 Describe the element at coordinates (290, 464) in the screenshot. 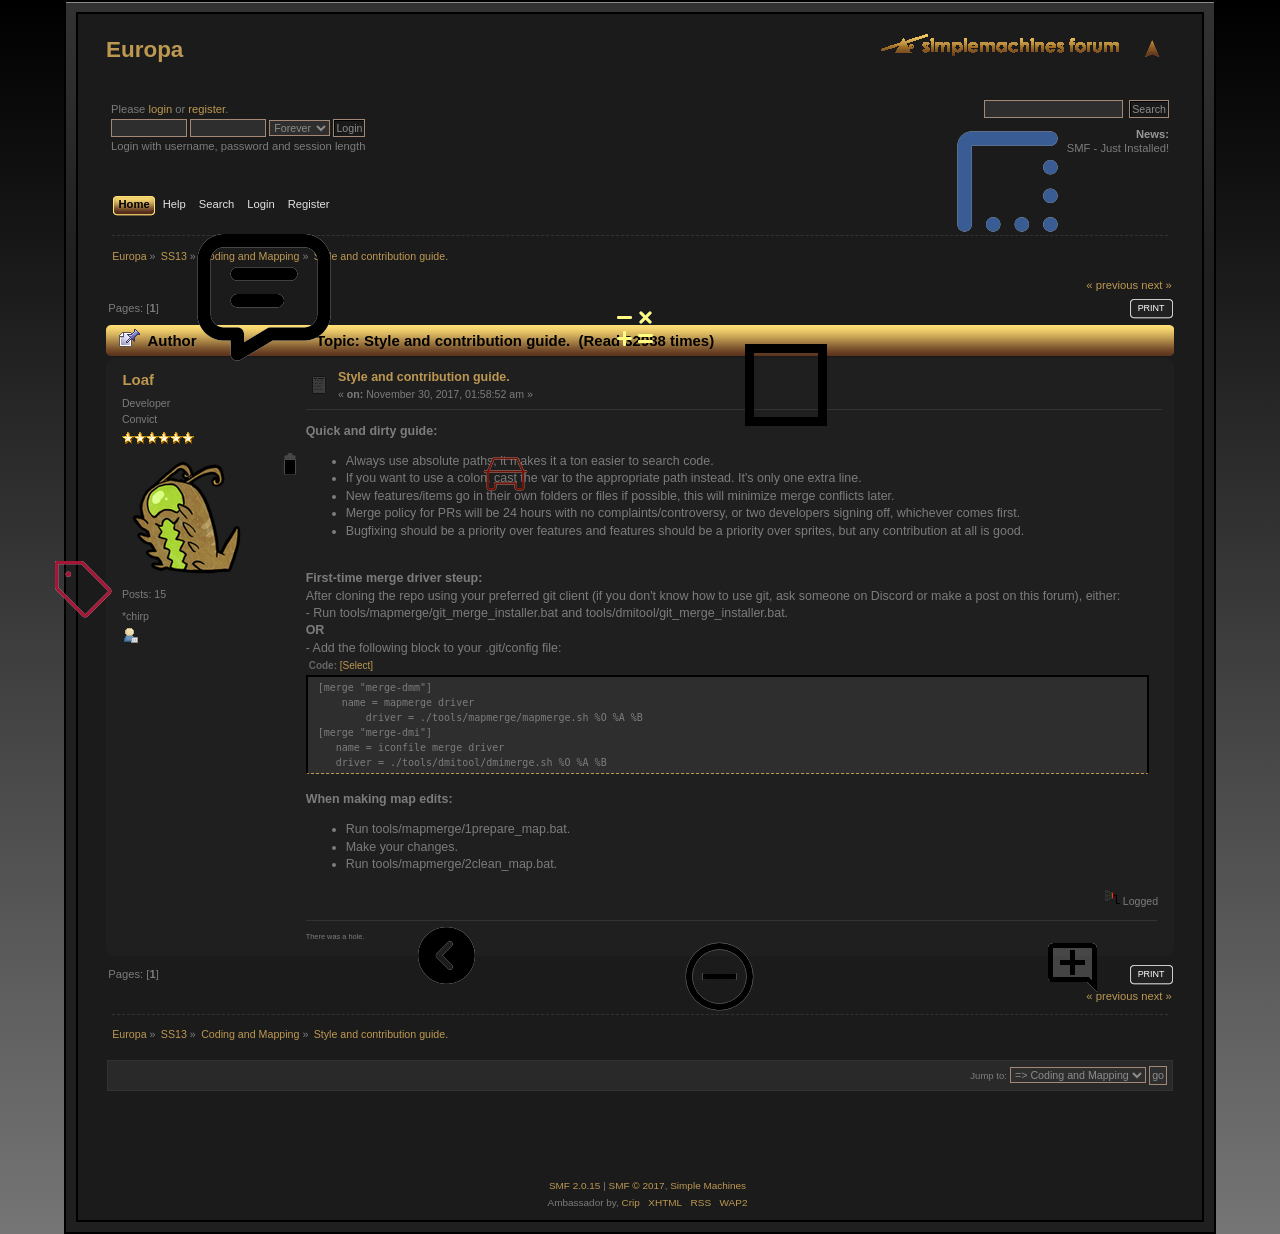

I see `indicates battery is at 90% charge` at that location.